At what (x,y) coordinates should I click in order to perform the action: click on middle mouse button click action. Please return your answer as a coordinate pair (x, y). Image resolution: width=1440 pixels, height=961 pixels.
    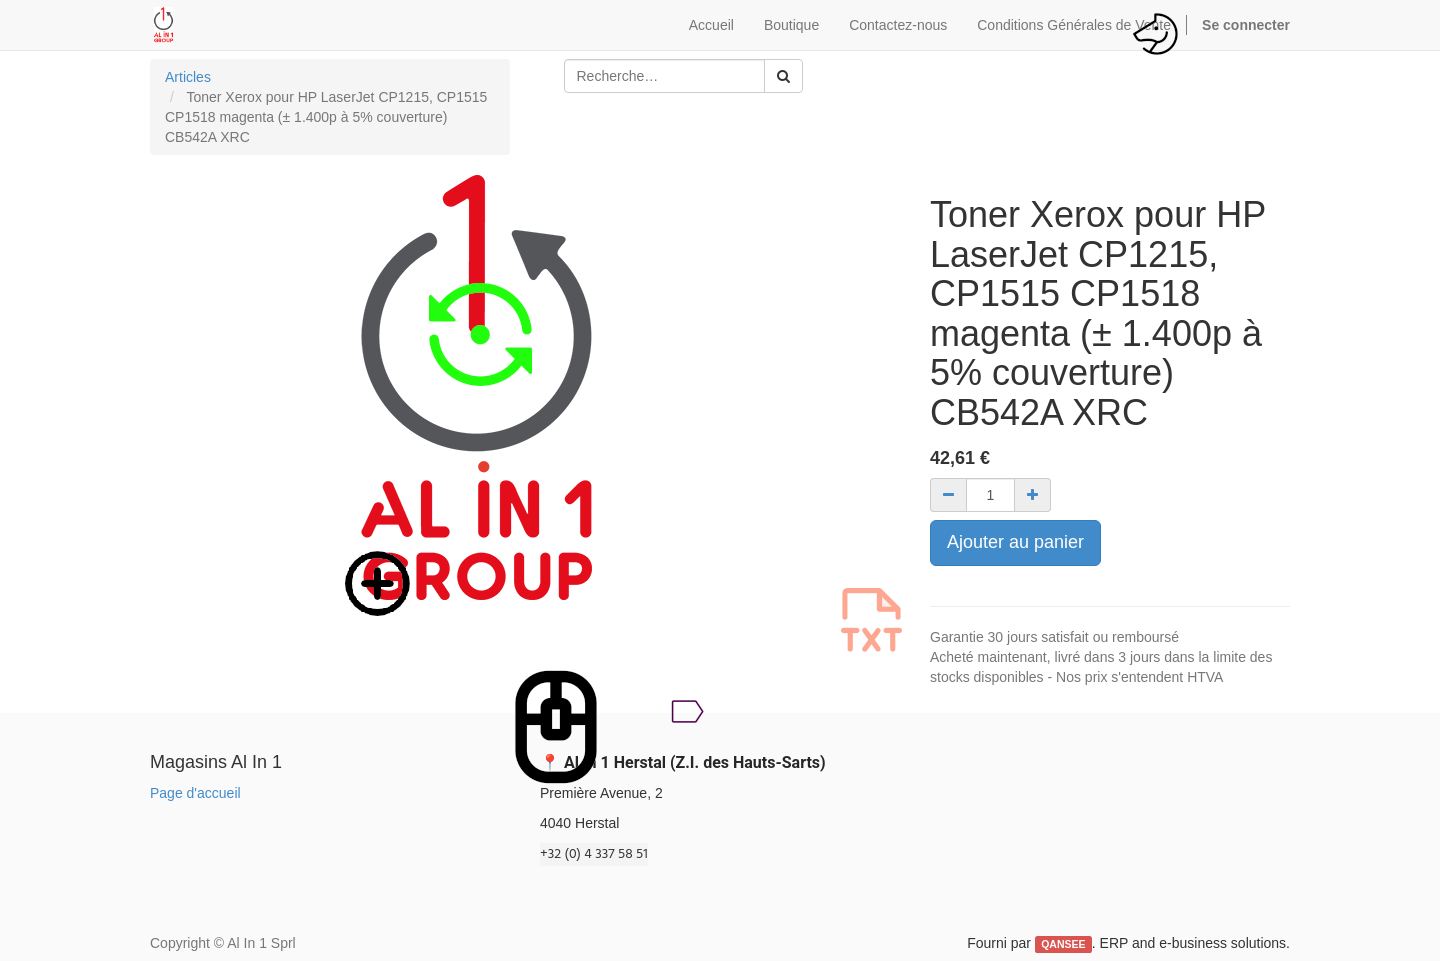
    Looking at the image, I should click on (556, 727).